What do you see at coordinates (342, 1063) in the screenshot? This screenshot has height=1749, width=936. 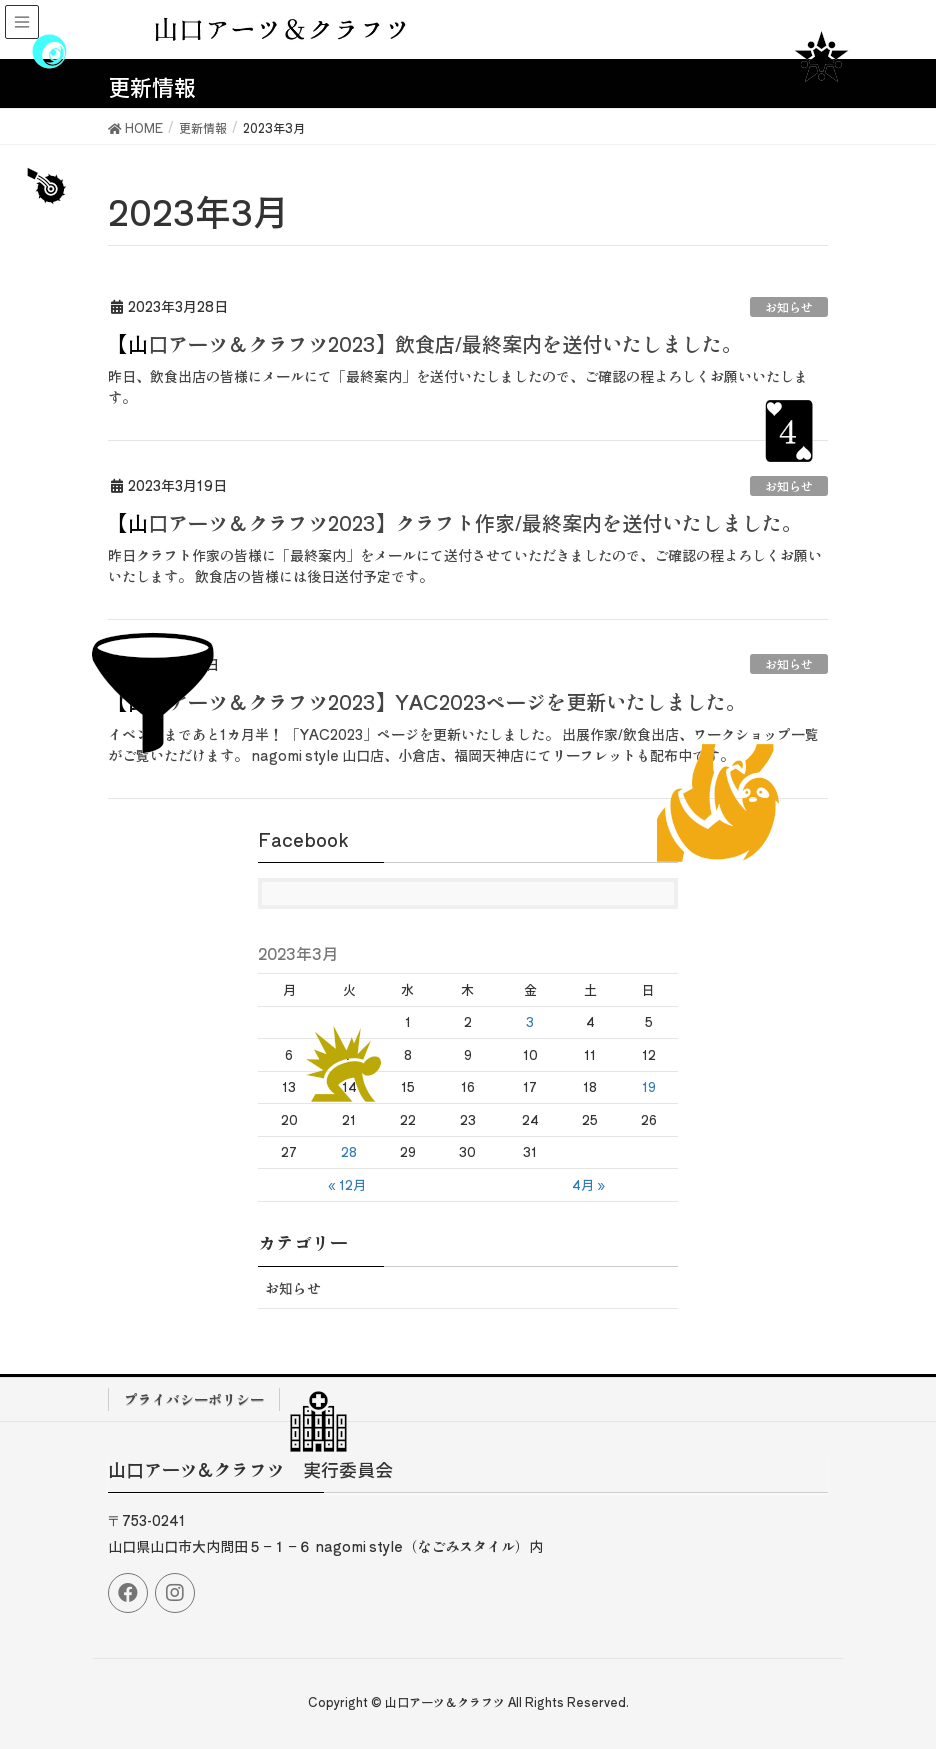 I see `indicates back pain or spinal discomfort` at bounding box center [342, 1063].